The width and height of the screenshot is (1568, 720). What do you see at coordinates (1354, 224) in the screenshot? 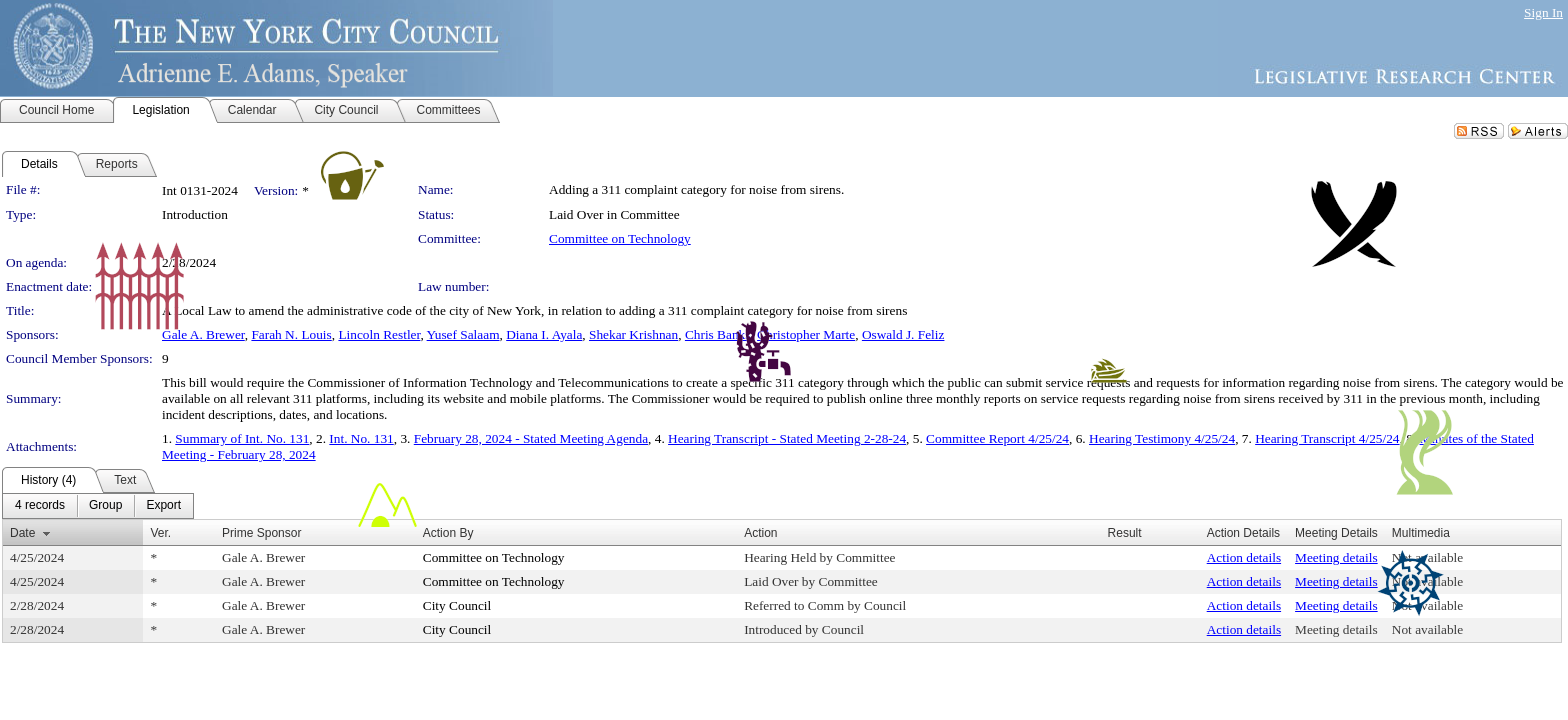
I see `ivory tusks item or resource in a game` at bounding box center [1354, 224].